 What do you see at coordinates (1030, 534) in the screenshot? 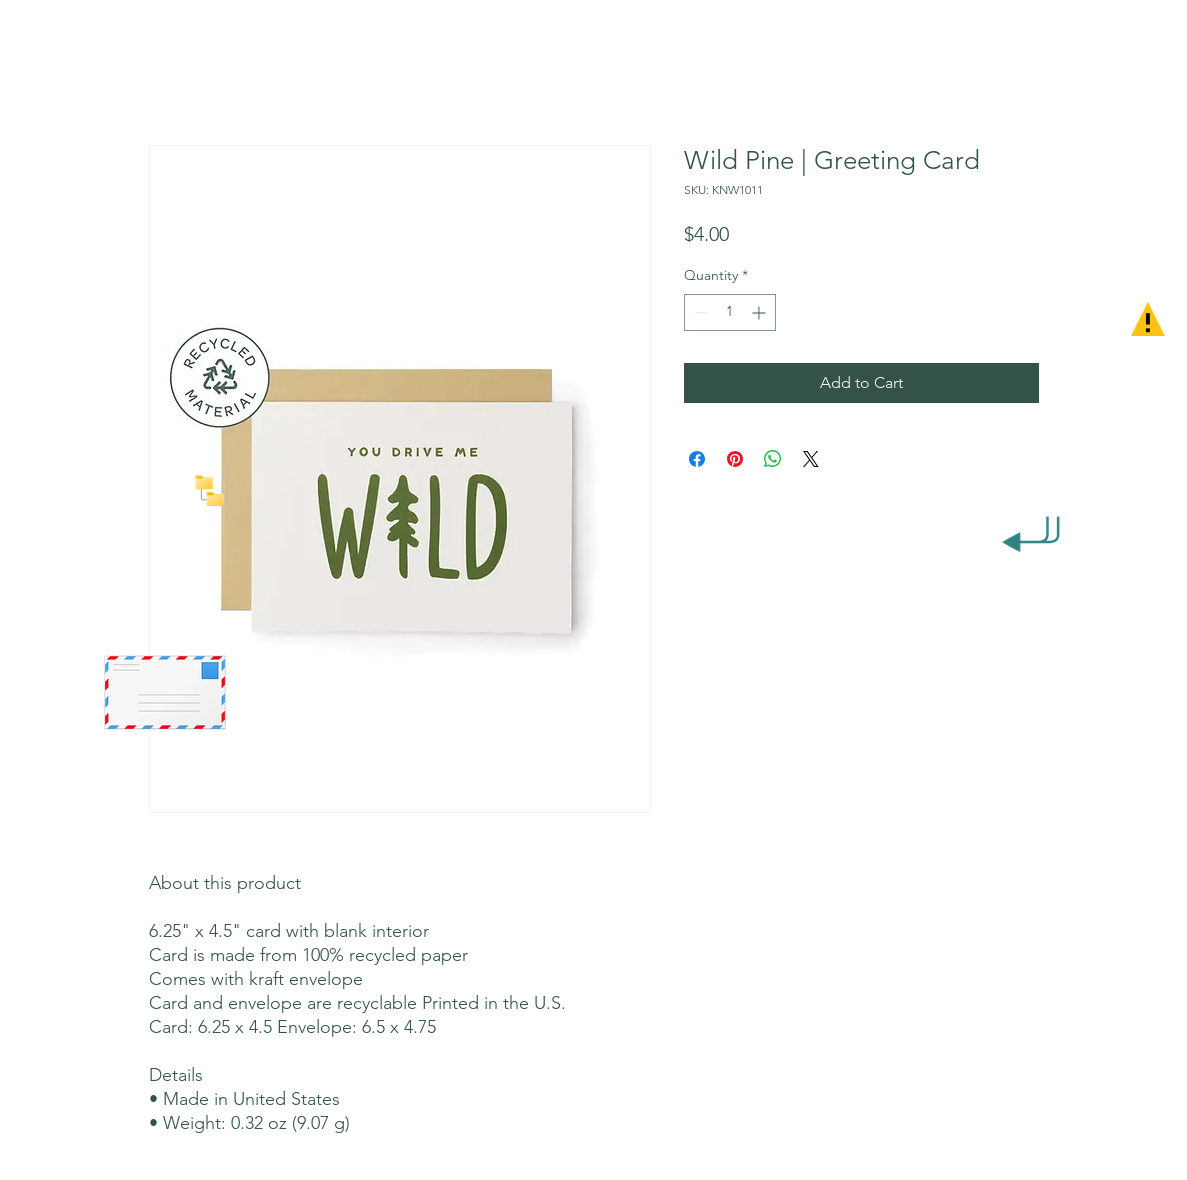
I see `reply all to an email message` at bounding box center [1030, 534].